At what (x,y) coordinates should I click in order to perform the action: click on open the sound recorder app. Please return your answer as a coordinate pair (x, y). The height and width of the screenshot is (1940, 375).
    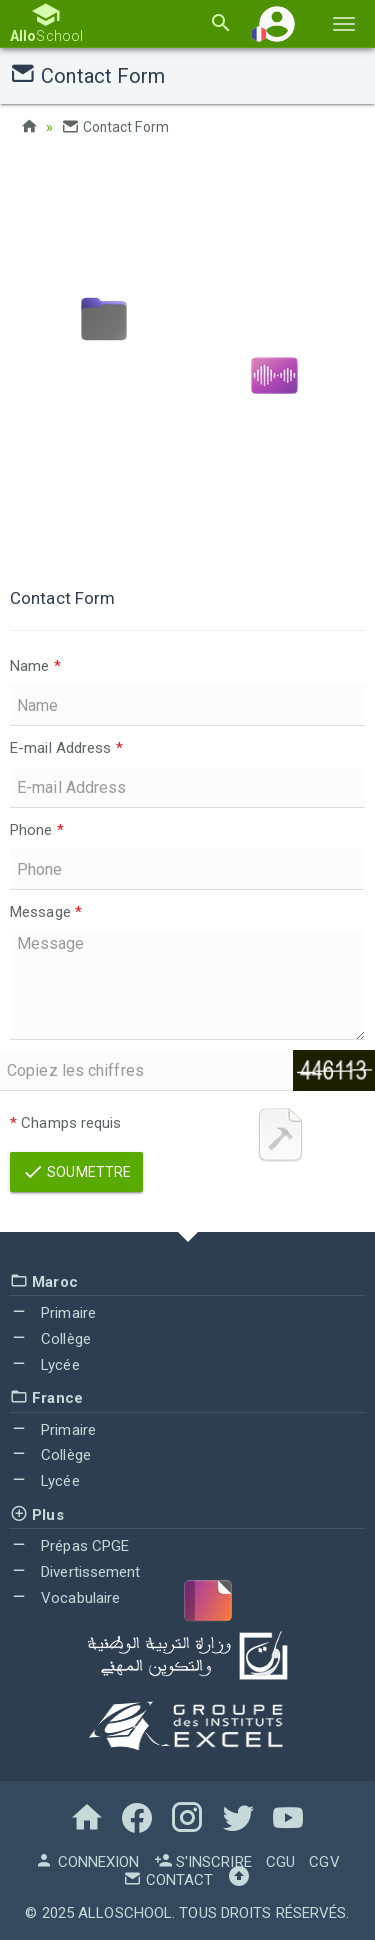
    Looking at the image, I should click on (274, 375).